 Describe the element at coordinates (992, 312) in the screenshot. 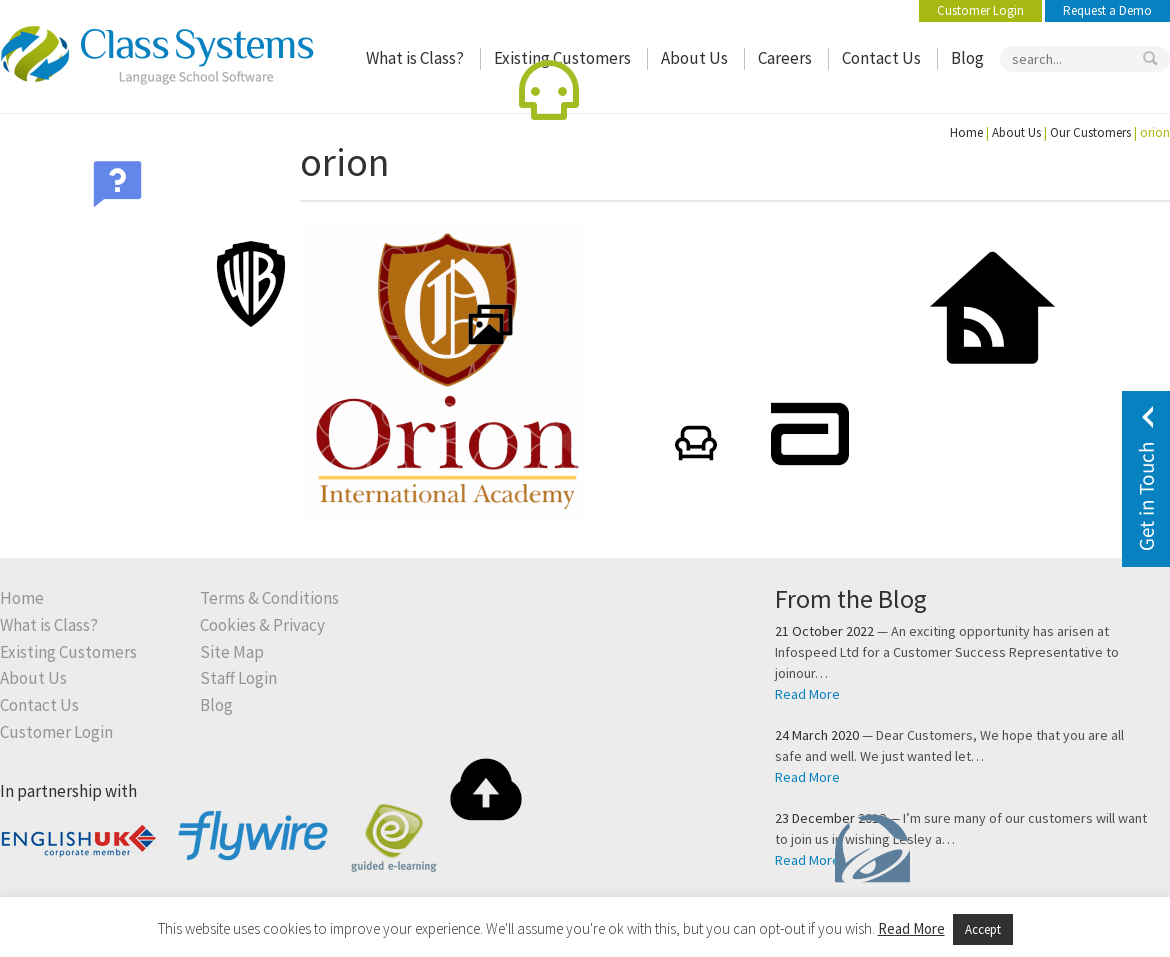

I see `connect to home wifi network` at that location.